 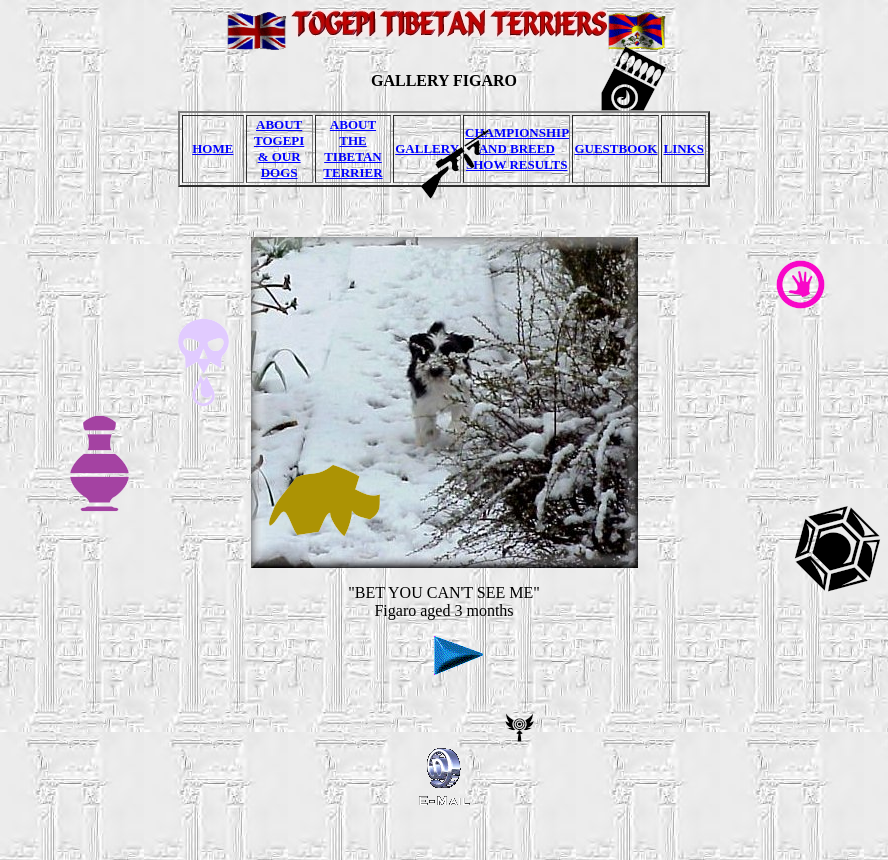 I want to click on indicates an interactive or usable item, so click(x=800, y=284).